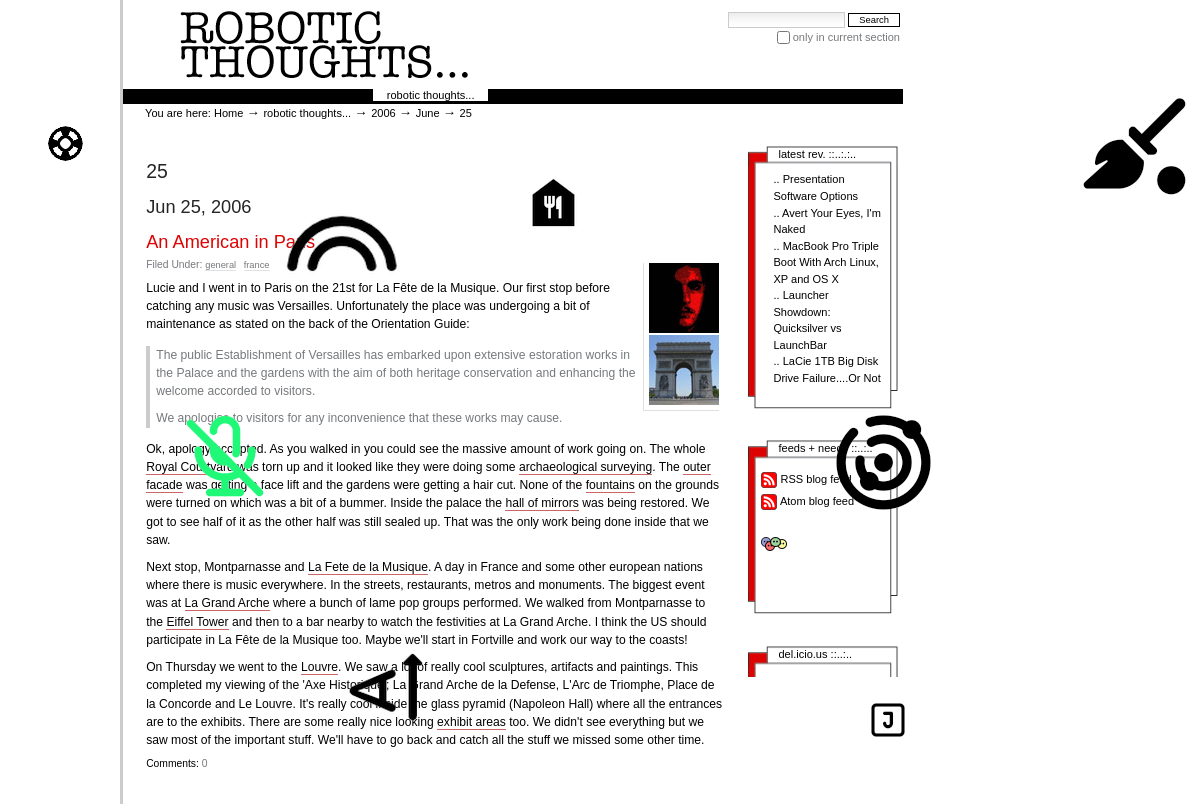 The width and height of the screenshot is (1195, 804). Describe the element at coordinates (387, 686) in the screenshot. I see `rotate text orientation upward` at that location.